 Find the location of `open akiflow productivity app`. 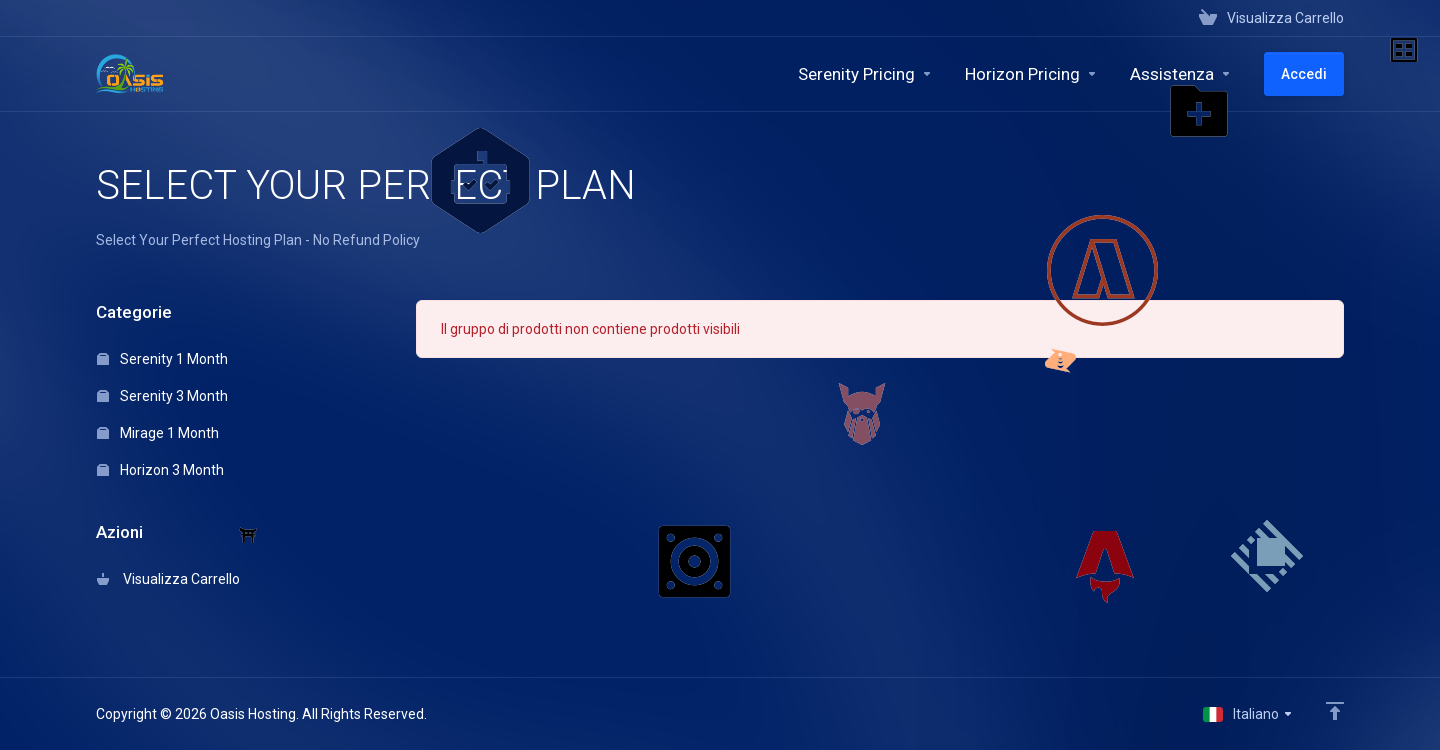

open akiflow productivity app is located at coordinates (1102, 270).